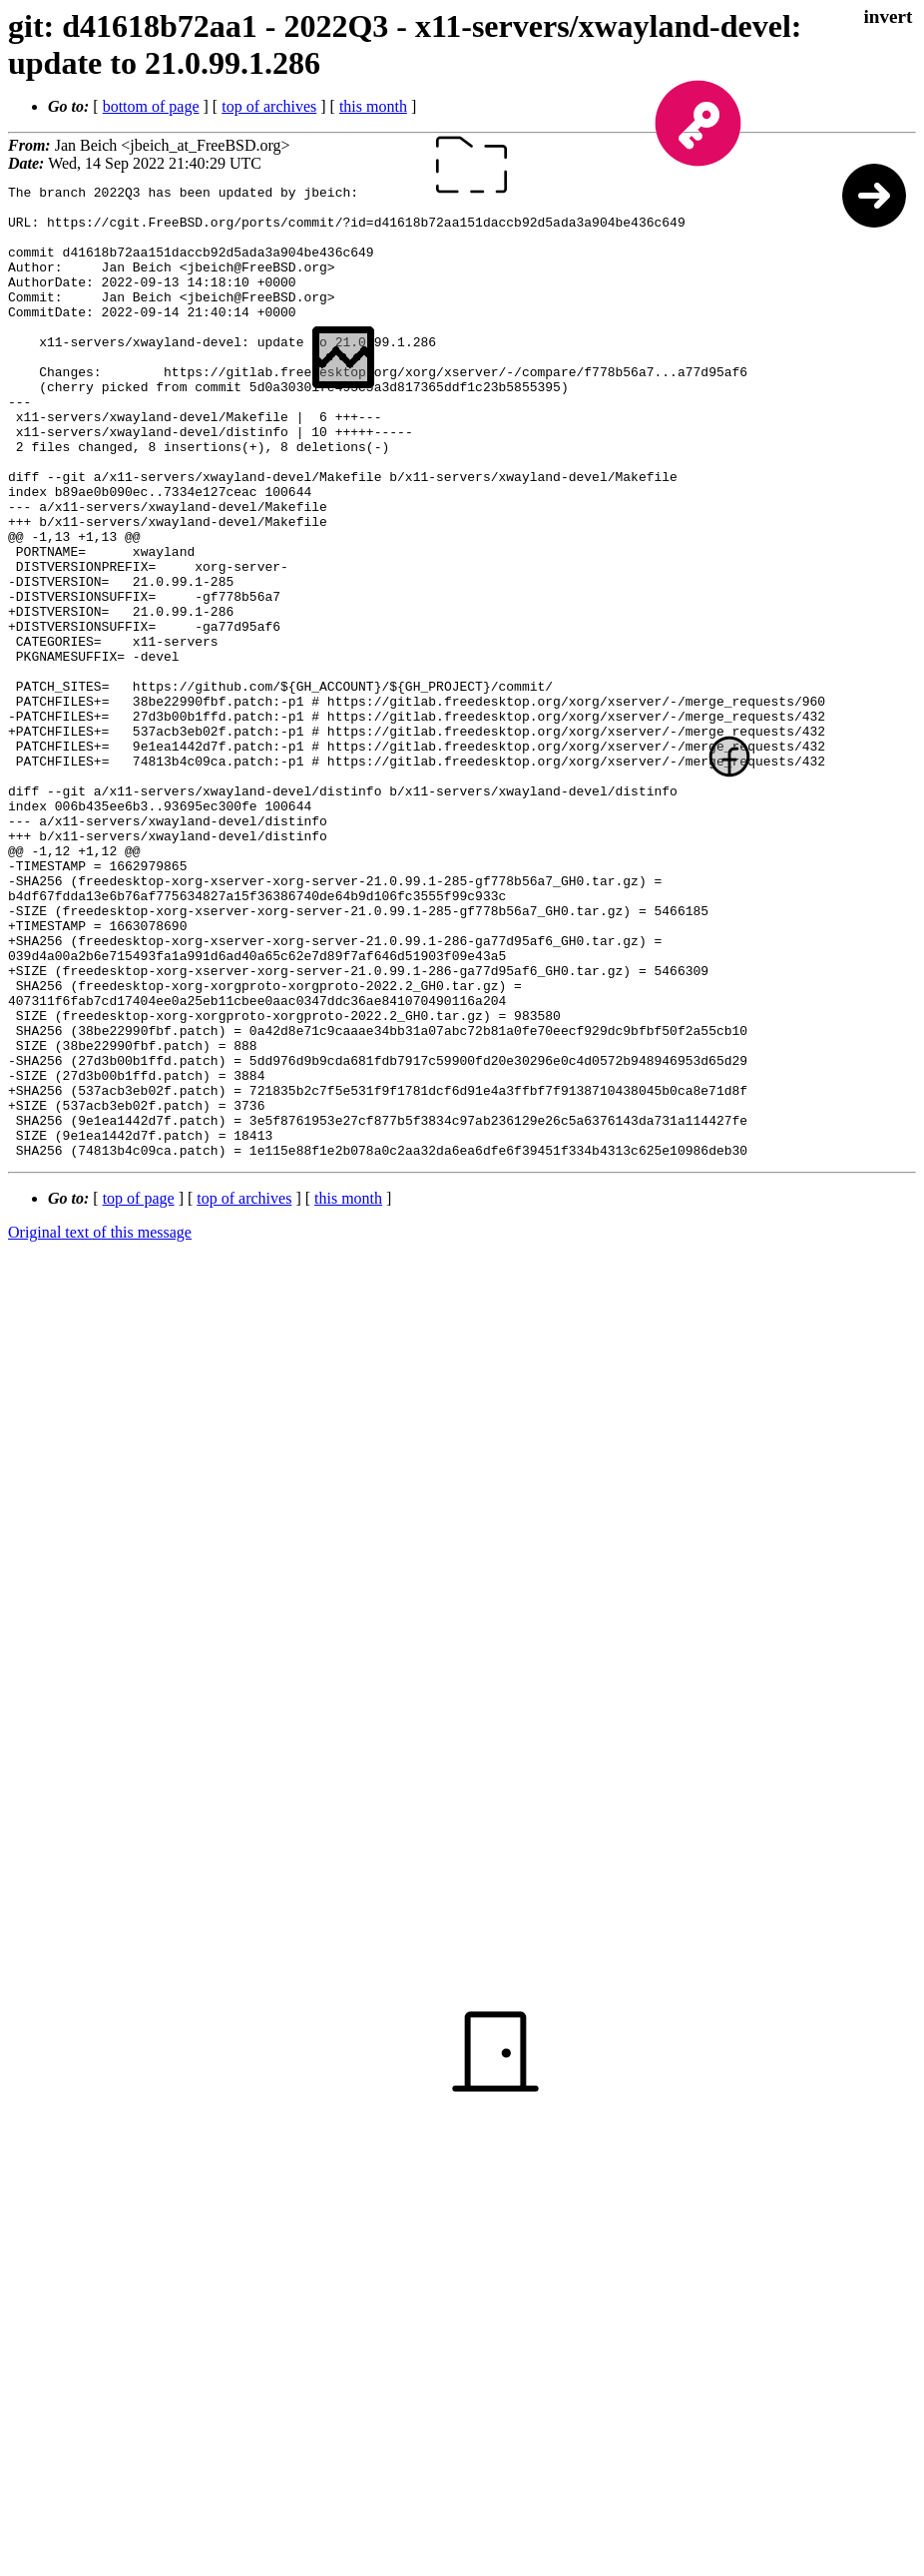  Describe the element at coordinates (495, 2051) in the screenshot. I see `exit or log out of the application` at that location.